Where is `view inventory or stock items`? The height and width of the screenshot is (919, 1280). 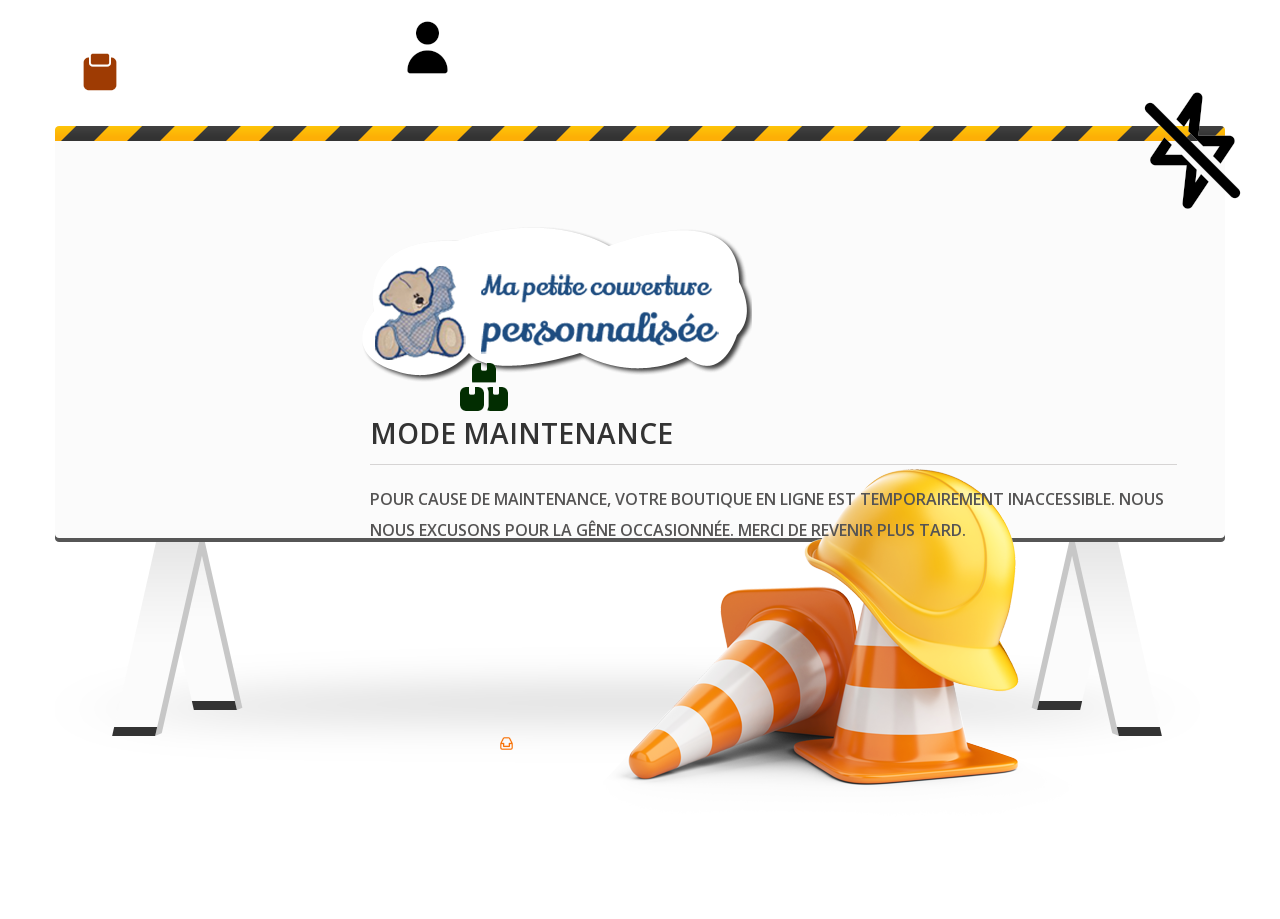 view inventory or stock items is located at coordinates (484, 387).